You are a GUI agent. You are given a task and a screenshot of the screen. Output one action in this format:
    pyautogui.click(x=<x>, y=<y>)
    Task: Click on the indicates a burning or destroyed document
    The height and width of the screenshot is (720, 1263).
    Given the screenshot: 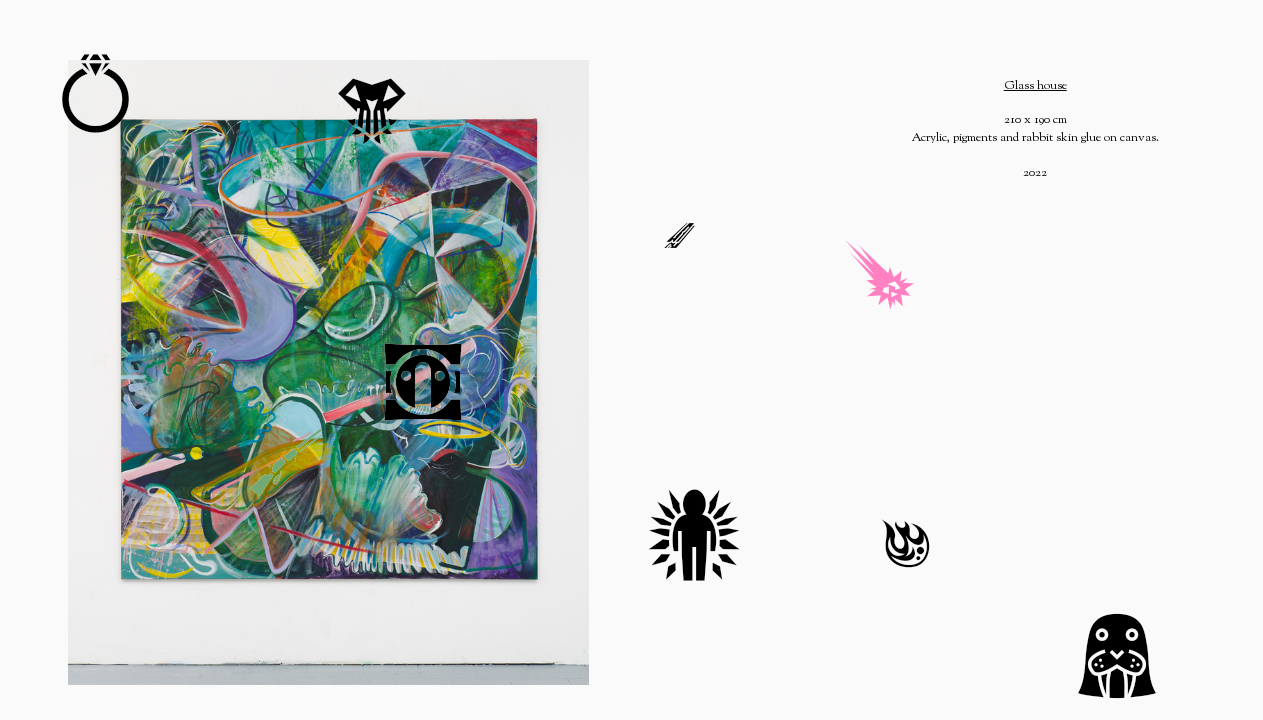 What is the action you would take?
    pyautogui.click(x=905, y=543)
    